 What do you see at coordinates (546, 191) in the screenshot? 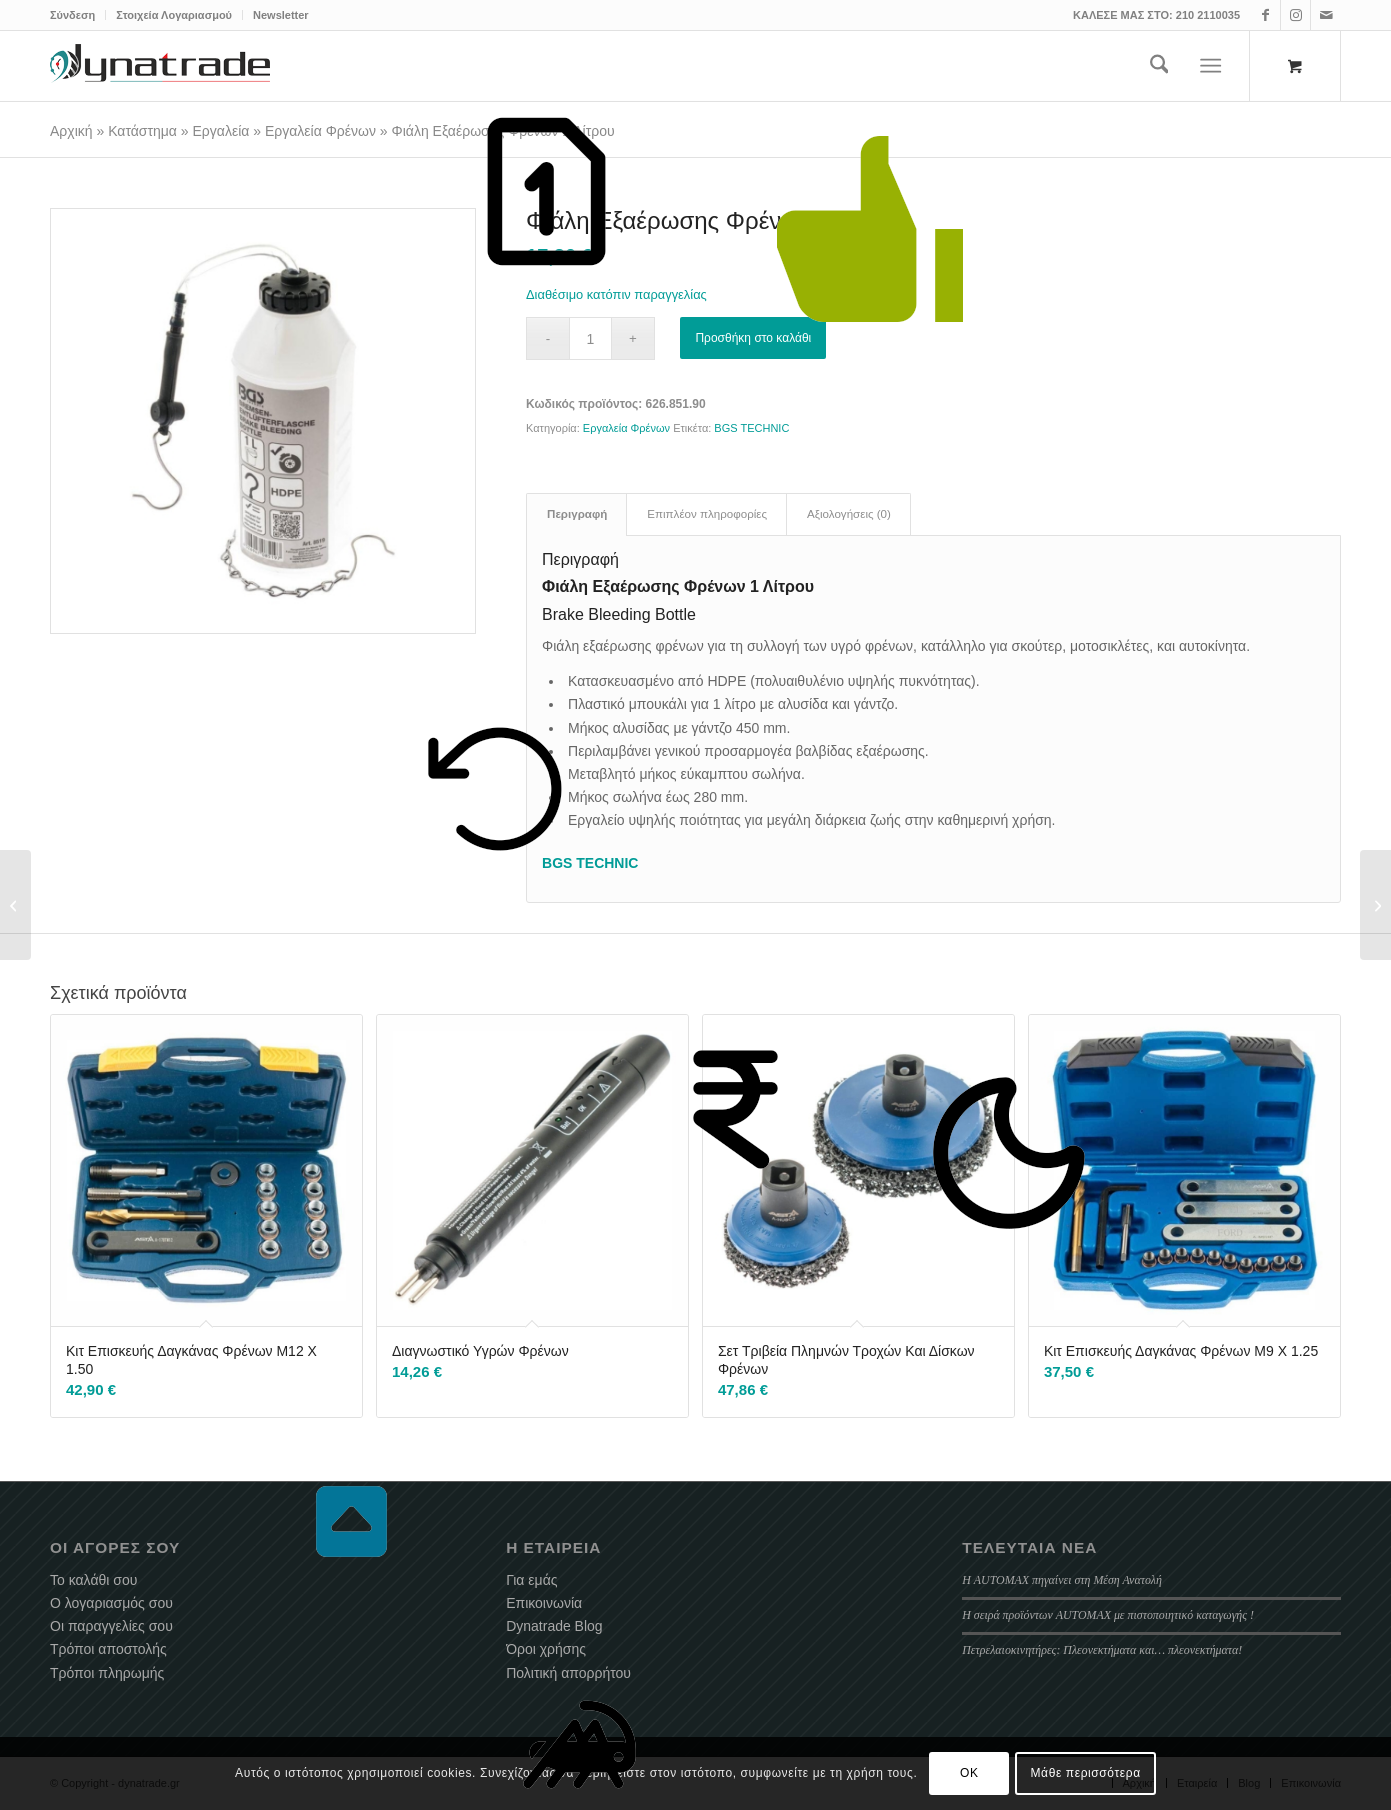
I see `sim card slot 1 indicator` at bounding box center [546, 191].